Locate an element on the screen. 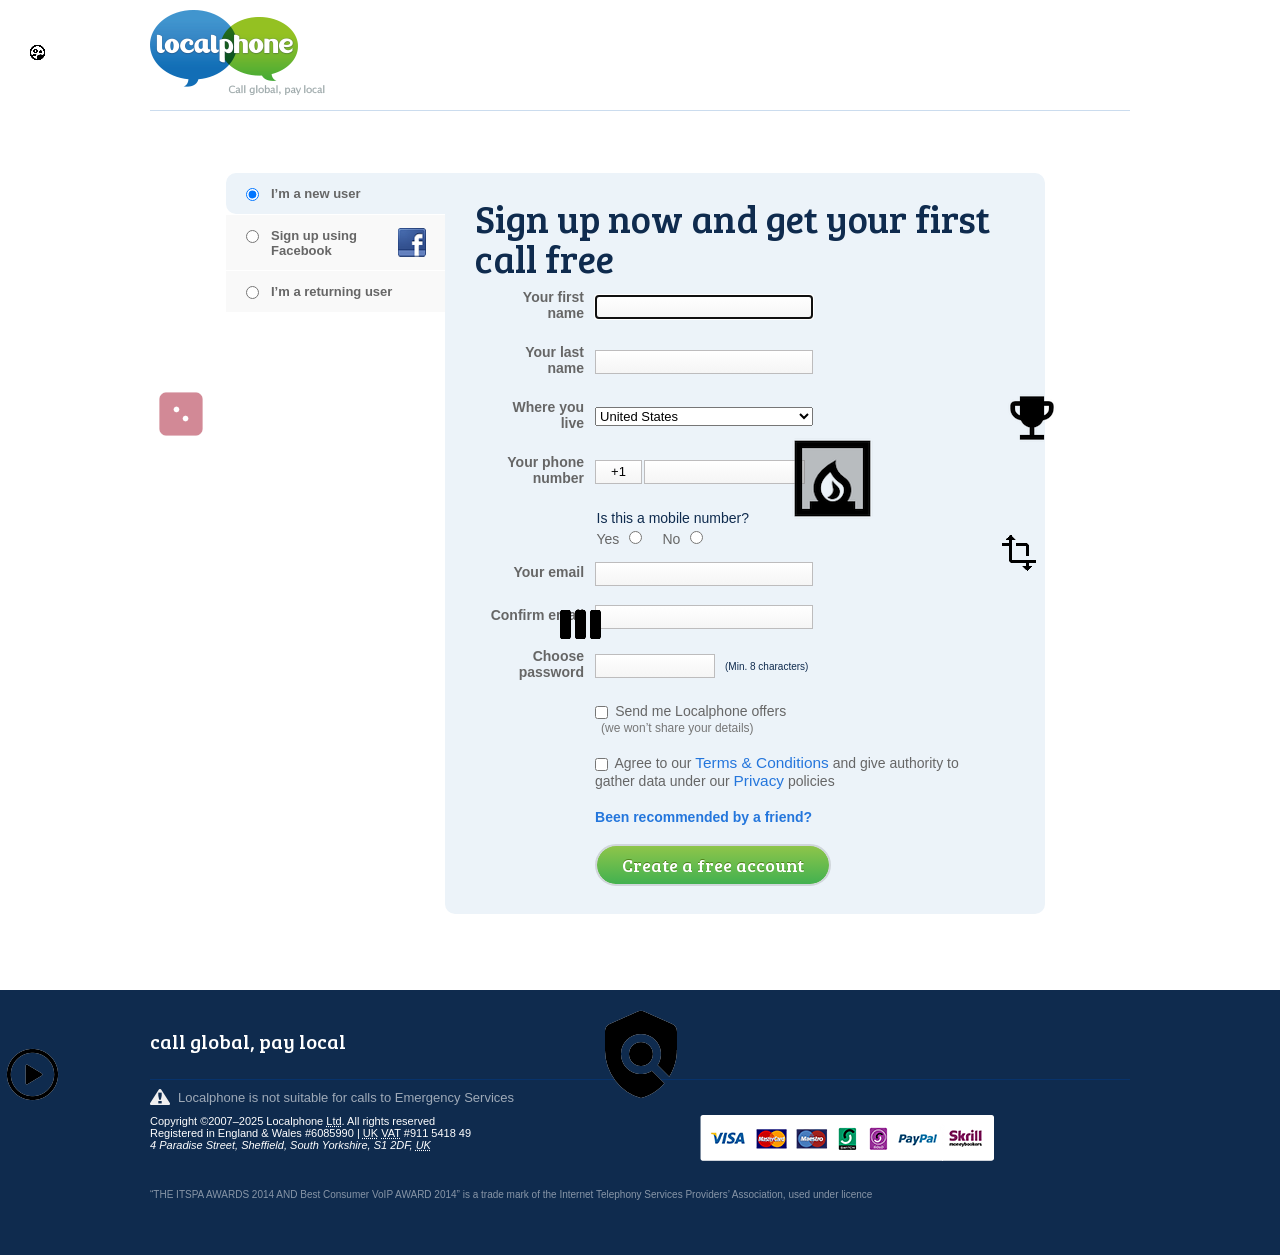 The width and height of the screenshot is (1280, 1255). switch to week view in calendar is located at coordinates (581, 624).